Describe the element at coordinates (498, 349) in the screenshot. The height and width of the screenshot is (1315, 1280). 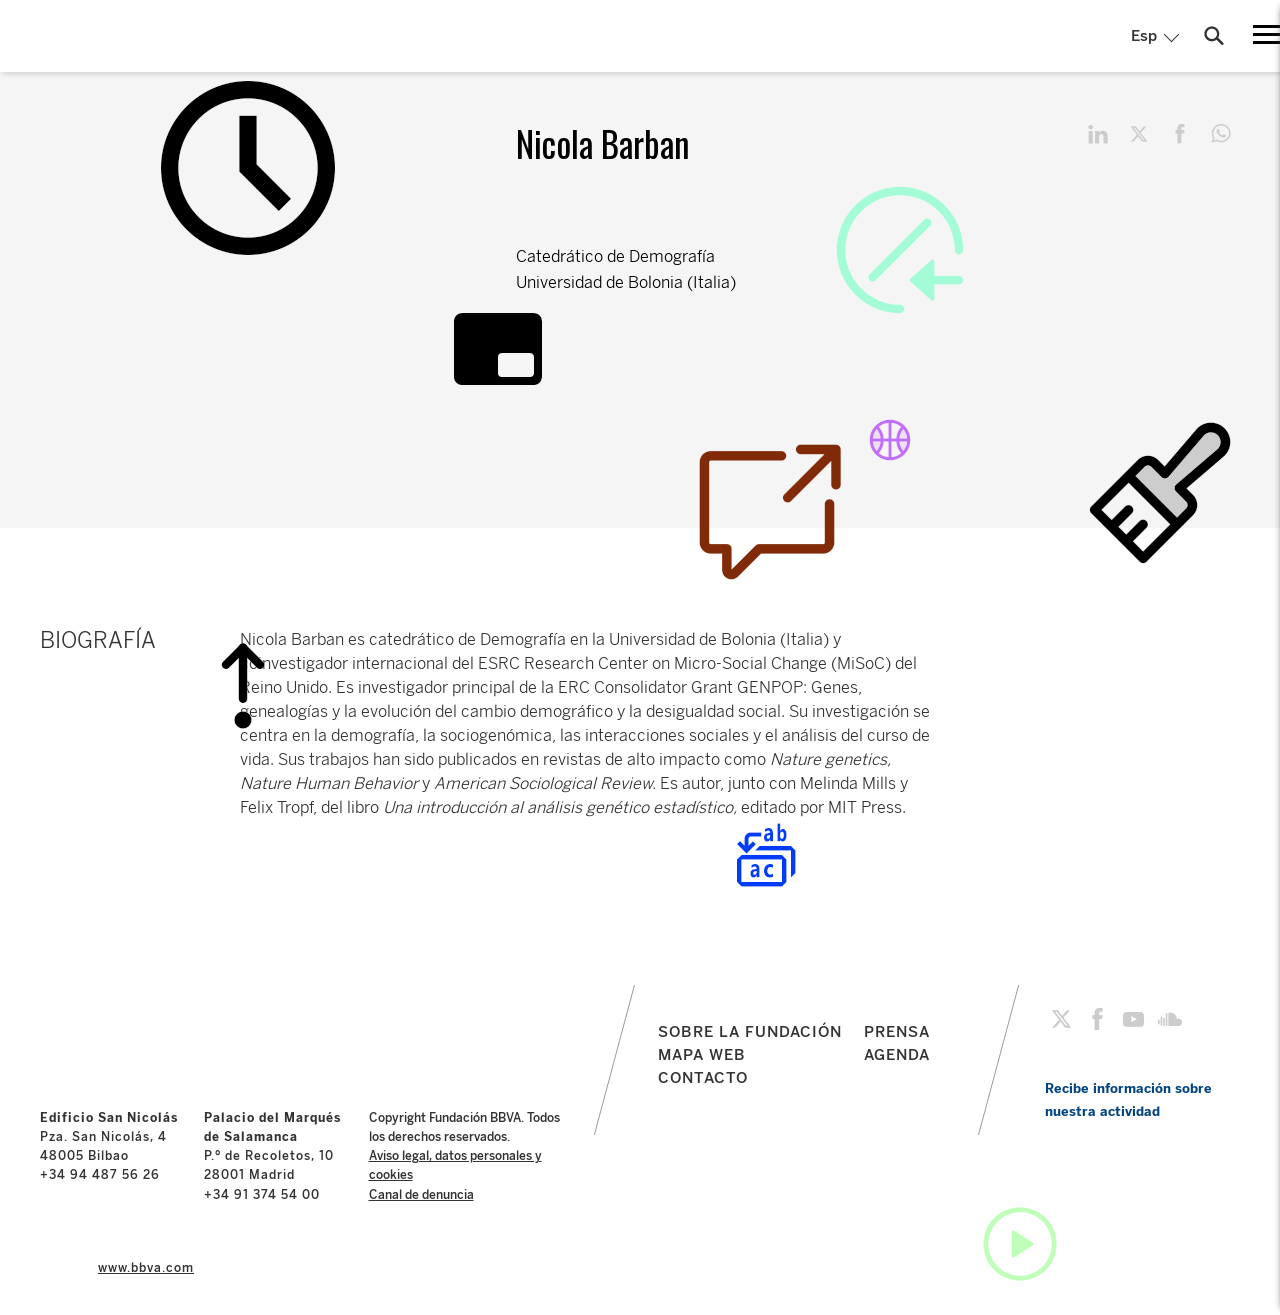
I see `add a watermark or branding overlay to content` at that location.